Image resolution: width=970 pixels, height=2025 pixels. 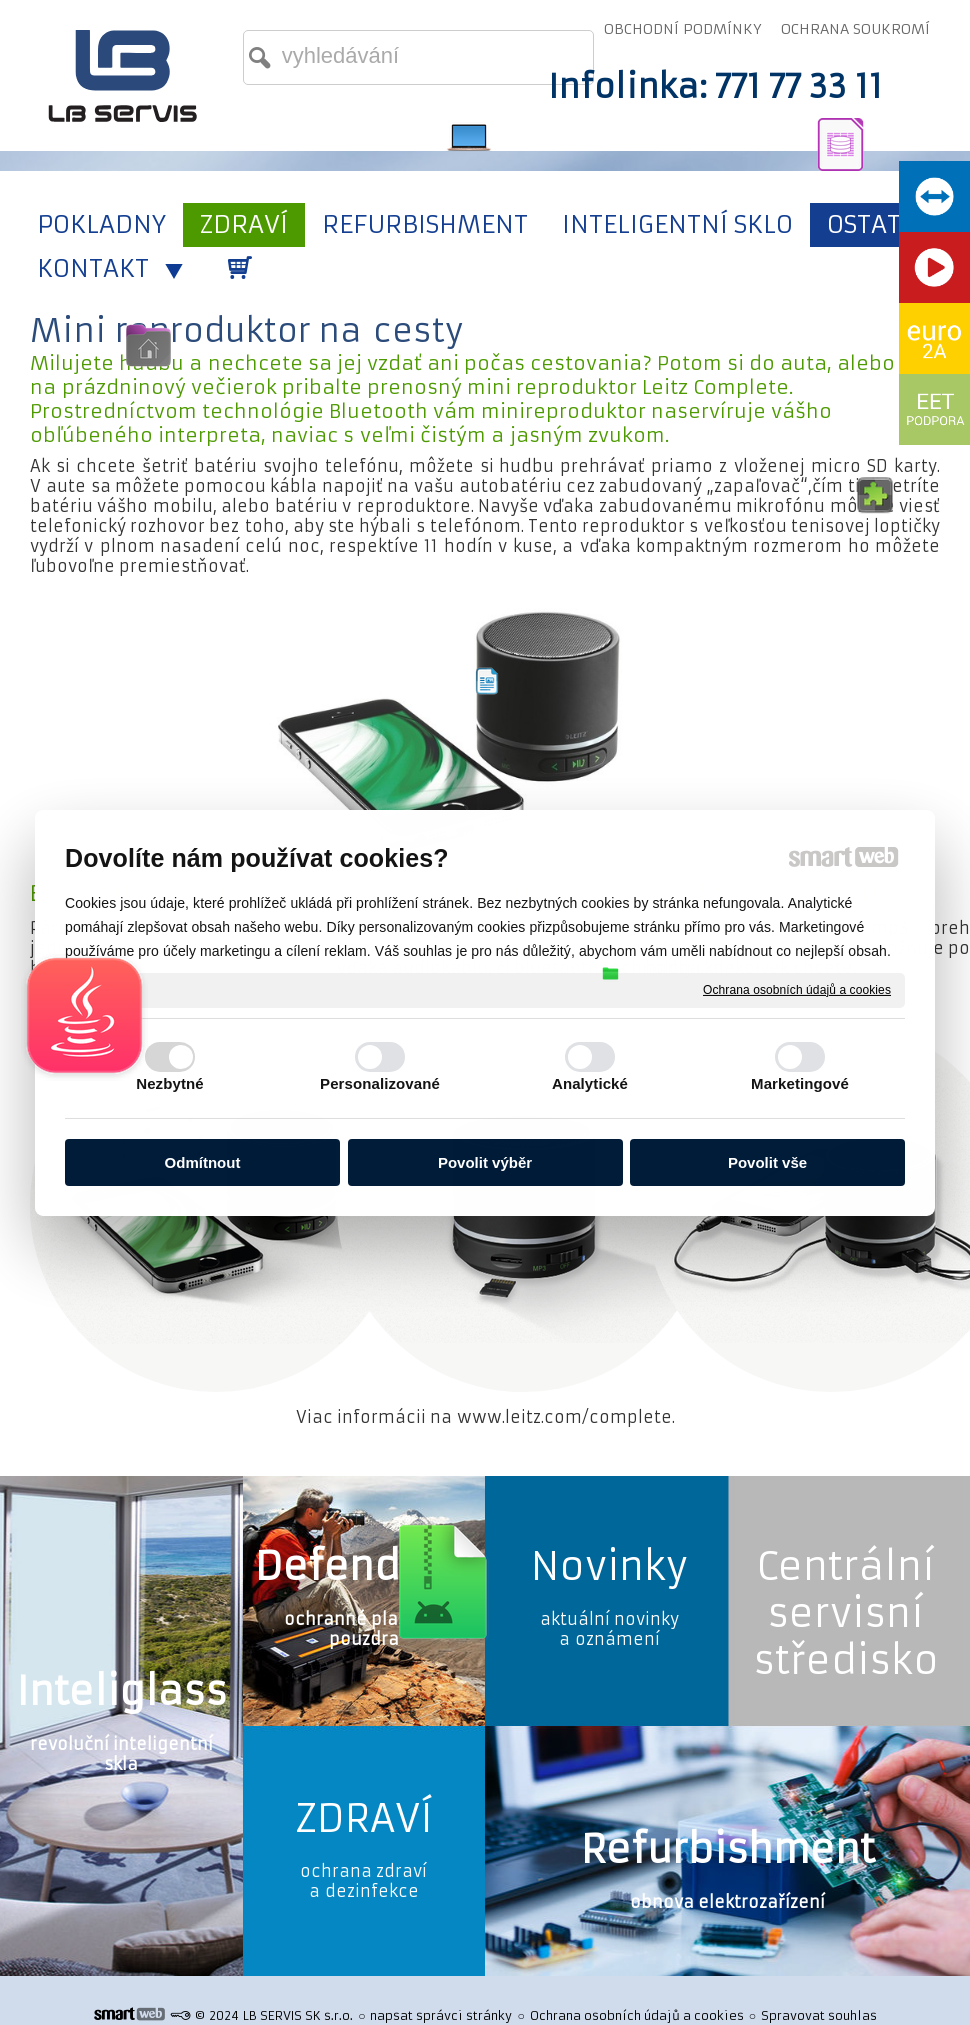 I want to click on represents this macbook air in system settings, so click(x=469, y=134).